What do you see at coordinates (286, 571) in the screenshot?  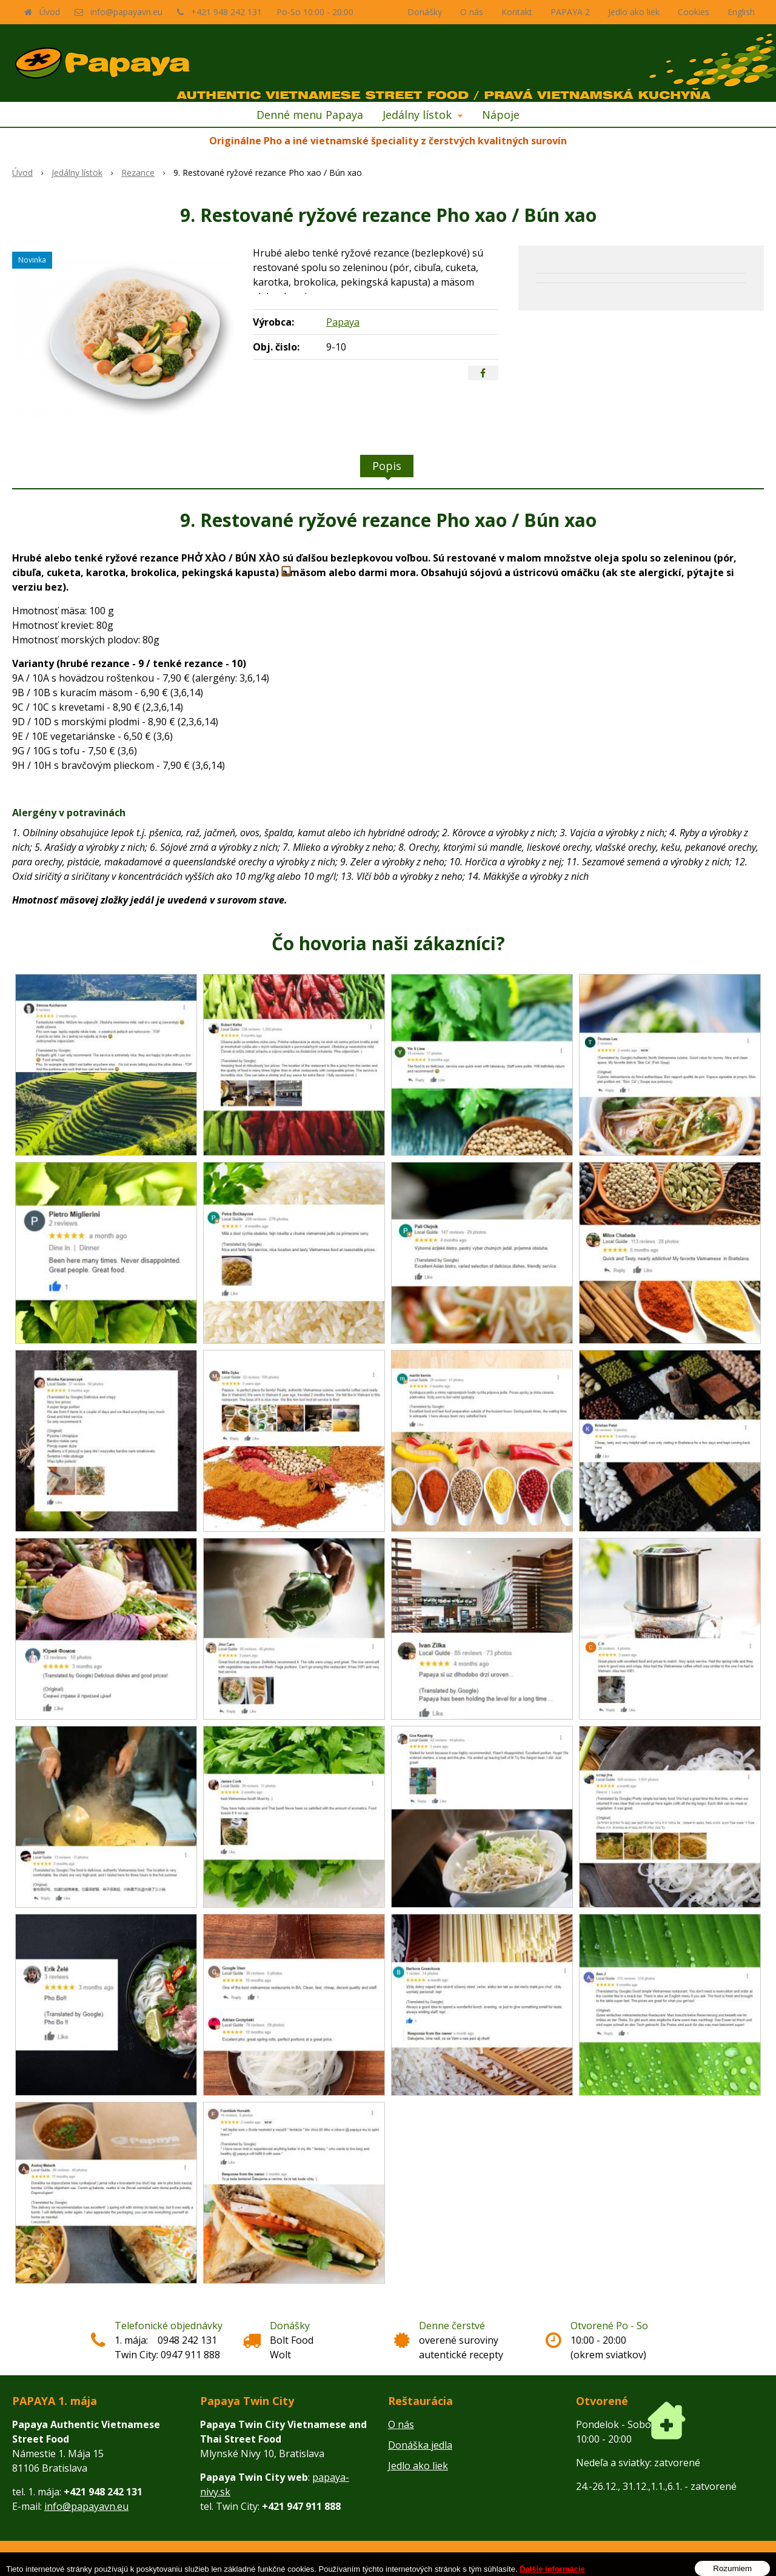 I see `switch to tablet view or layout` at bounding box center [286, 571].